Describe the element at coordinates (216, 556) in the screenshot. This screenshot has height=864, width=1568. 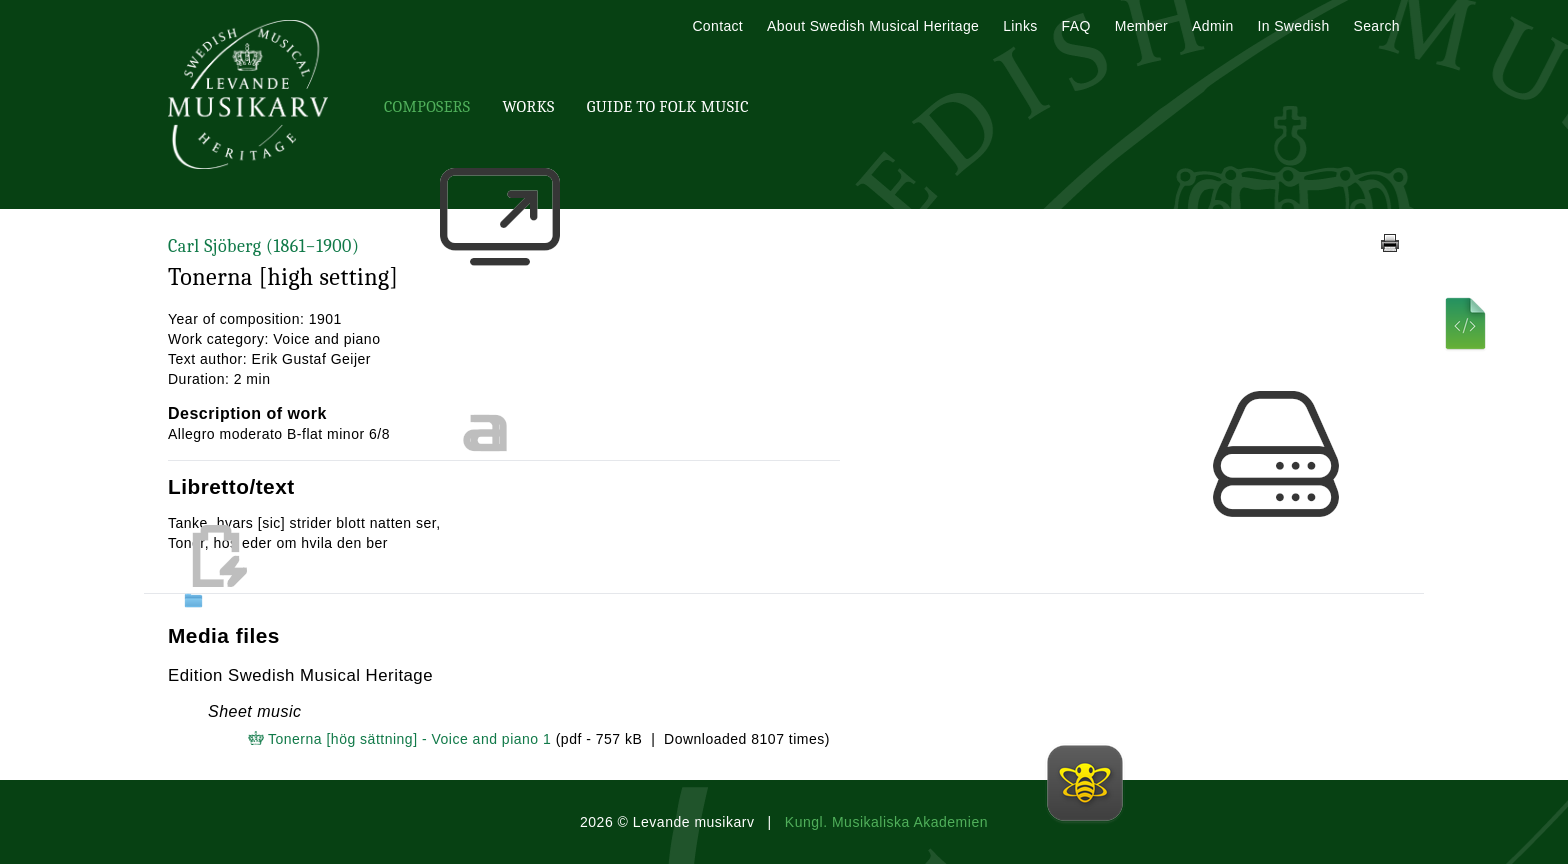
I see `indicates battery is empty but currently charging` at that location.